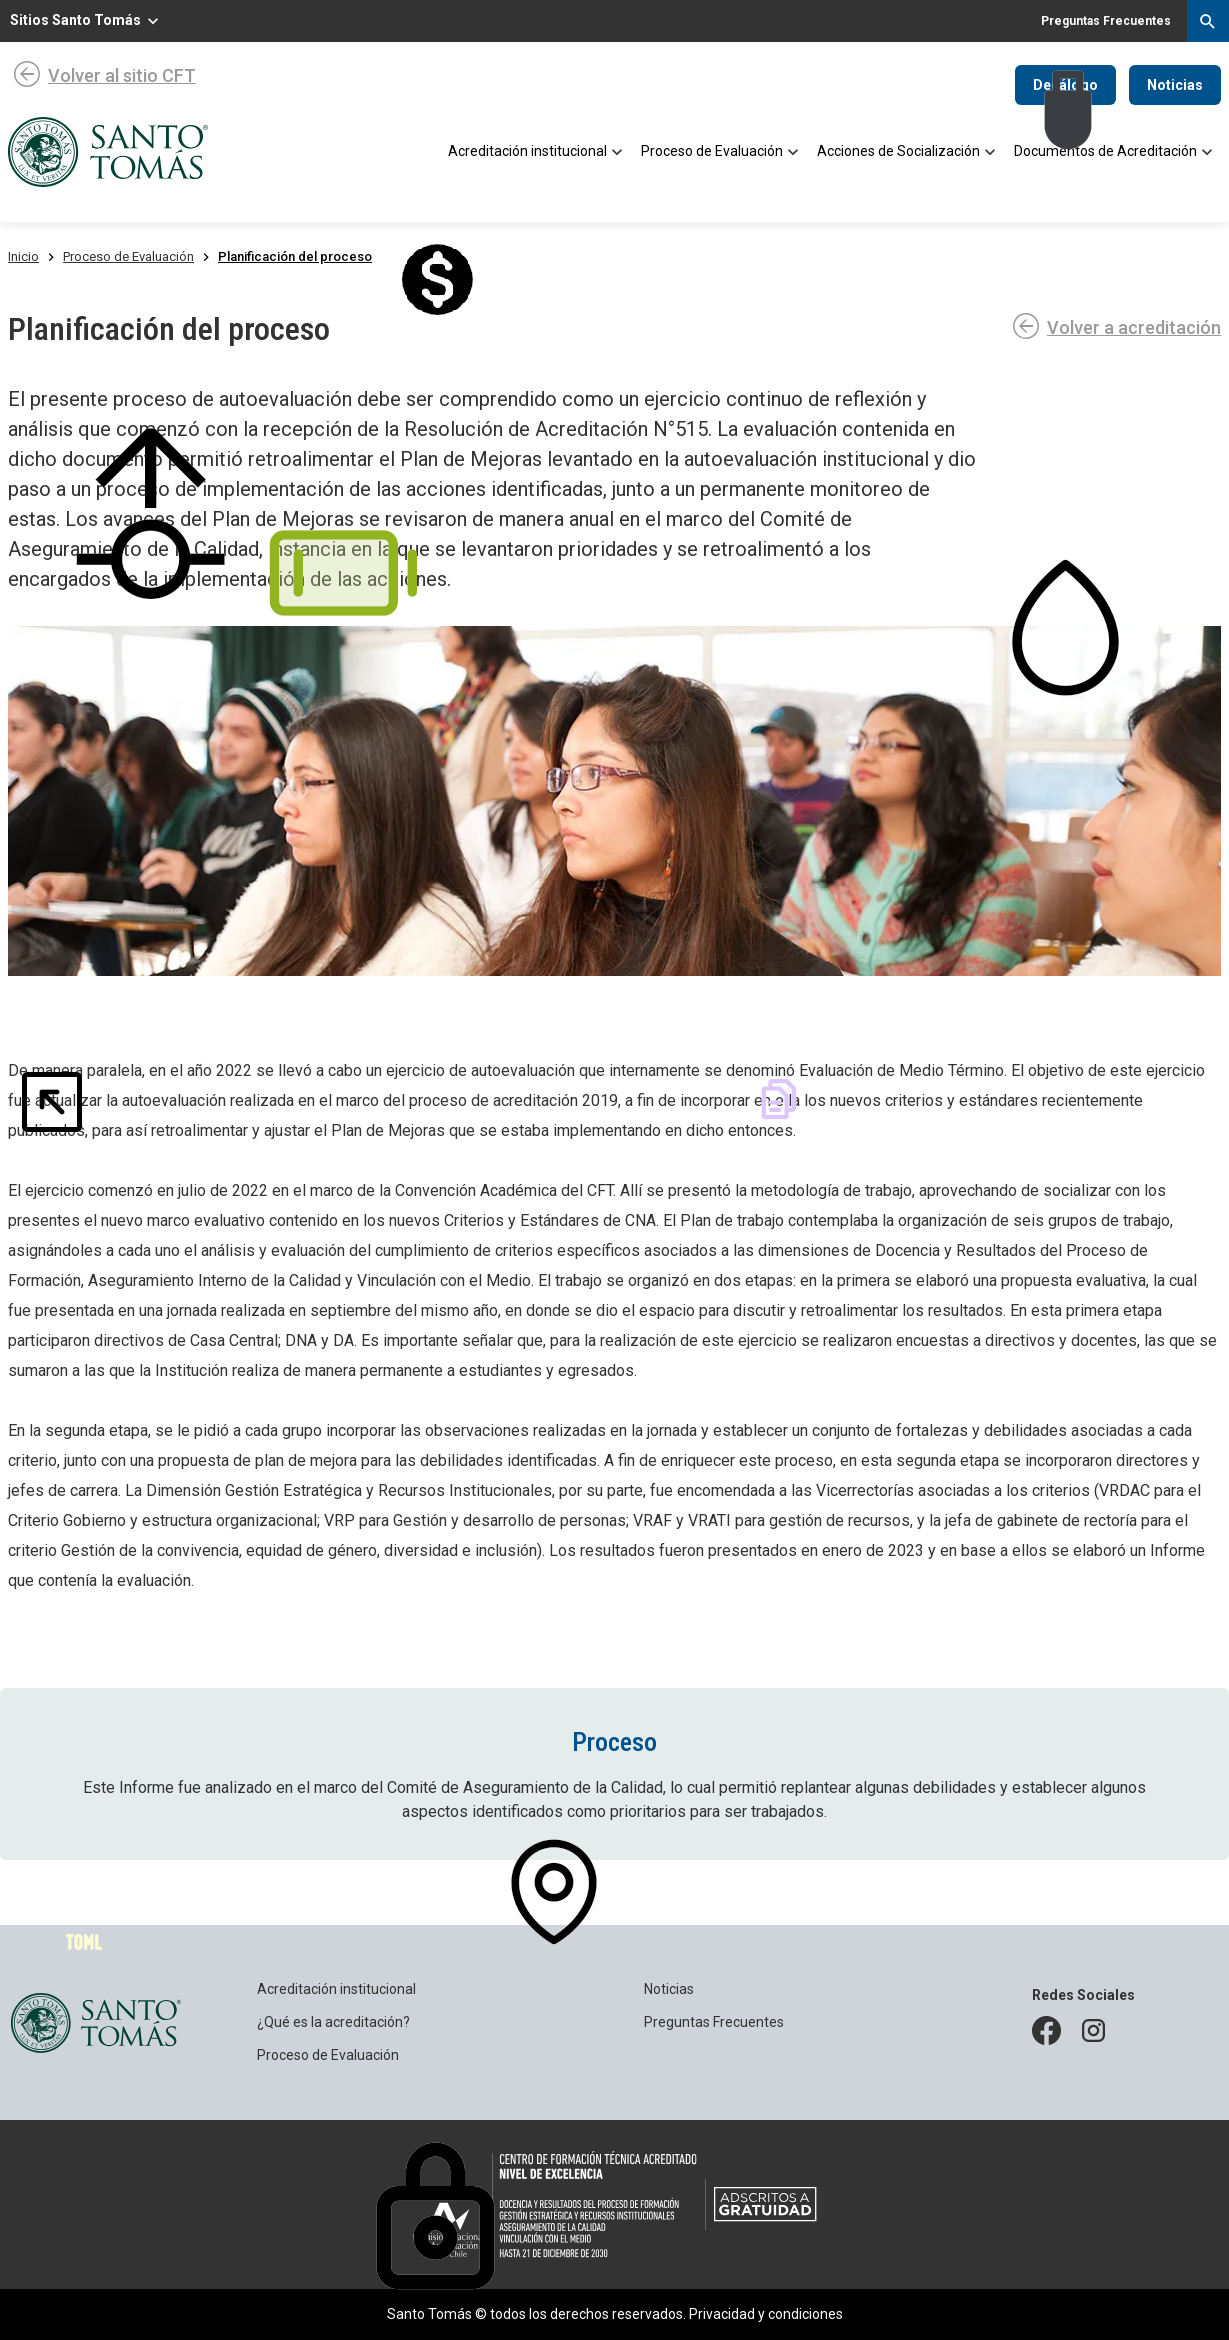  I want to click on indicates a locked or secure item, so click(435, 2215).